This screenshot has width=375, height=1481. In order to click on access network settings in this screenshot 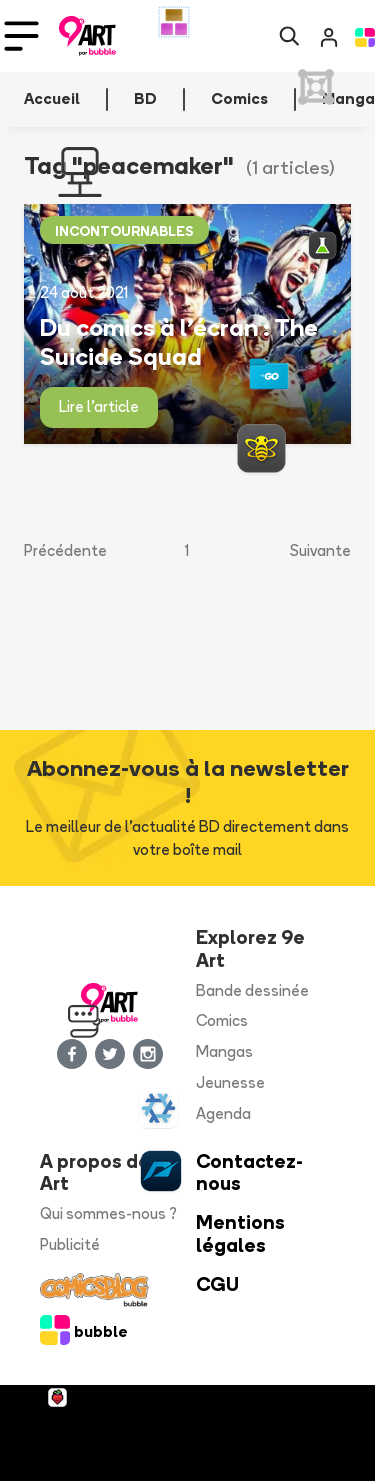, I will do `click(80, 172)`.